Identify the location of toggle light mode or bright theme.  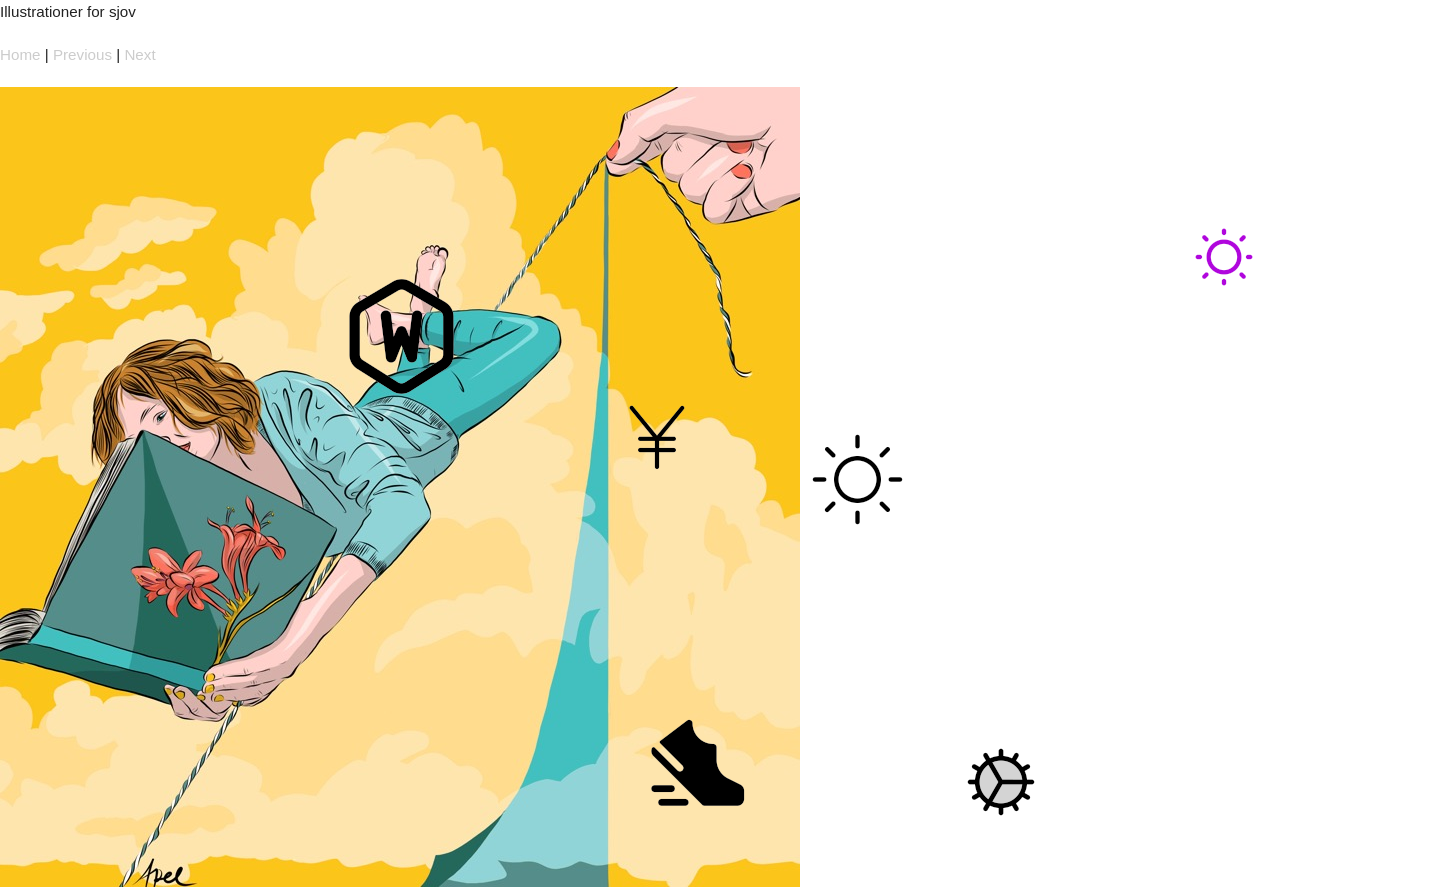
(857, 479).